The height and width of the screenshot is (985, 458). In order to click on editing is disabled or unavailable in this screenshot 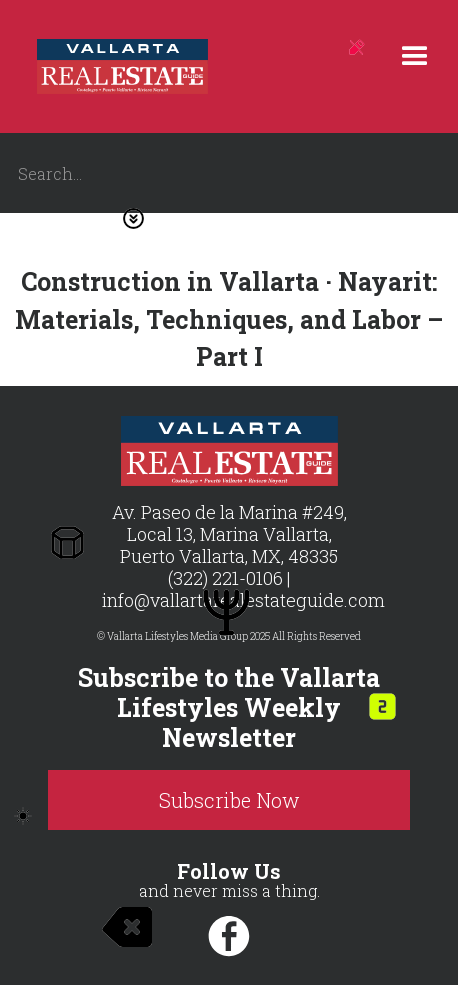, I will do `click(356, 47)`.